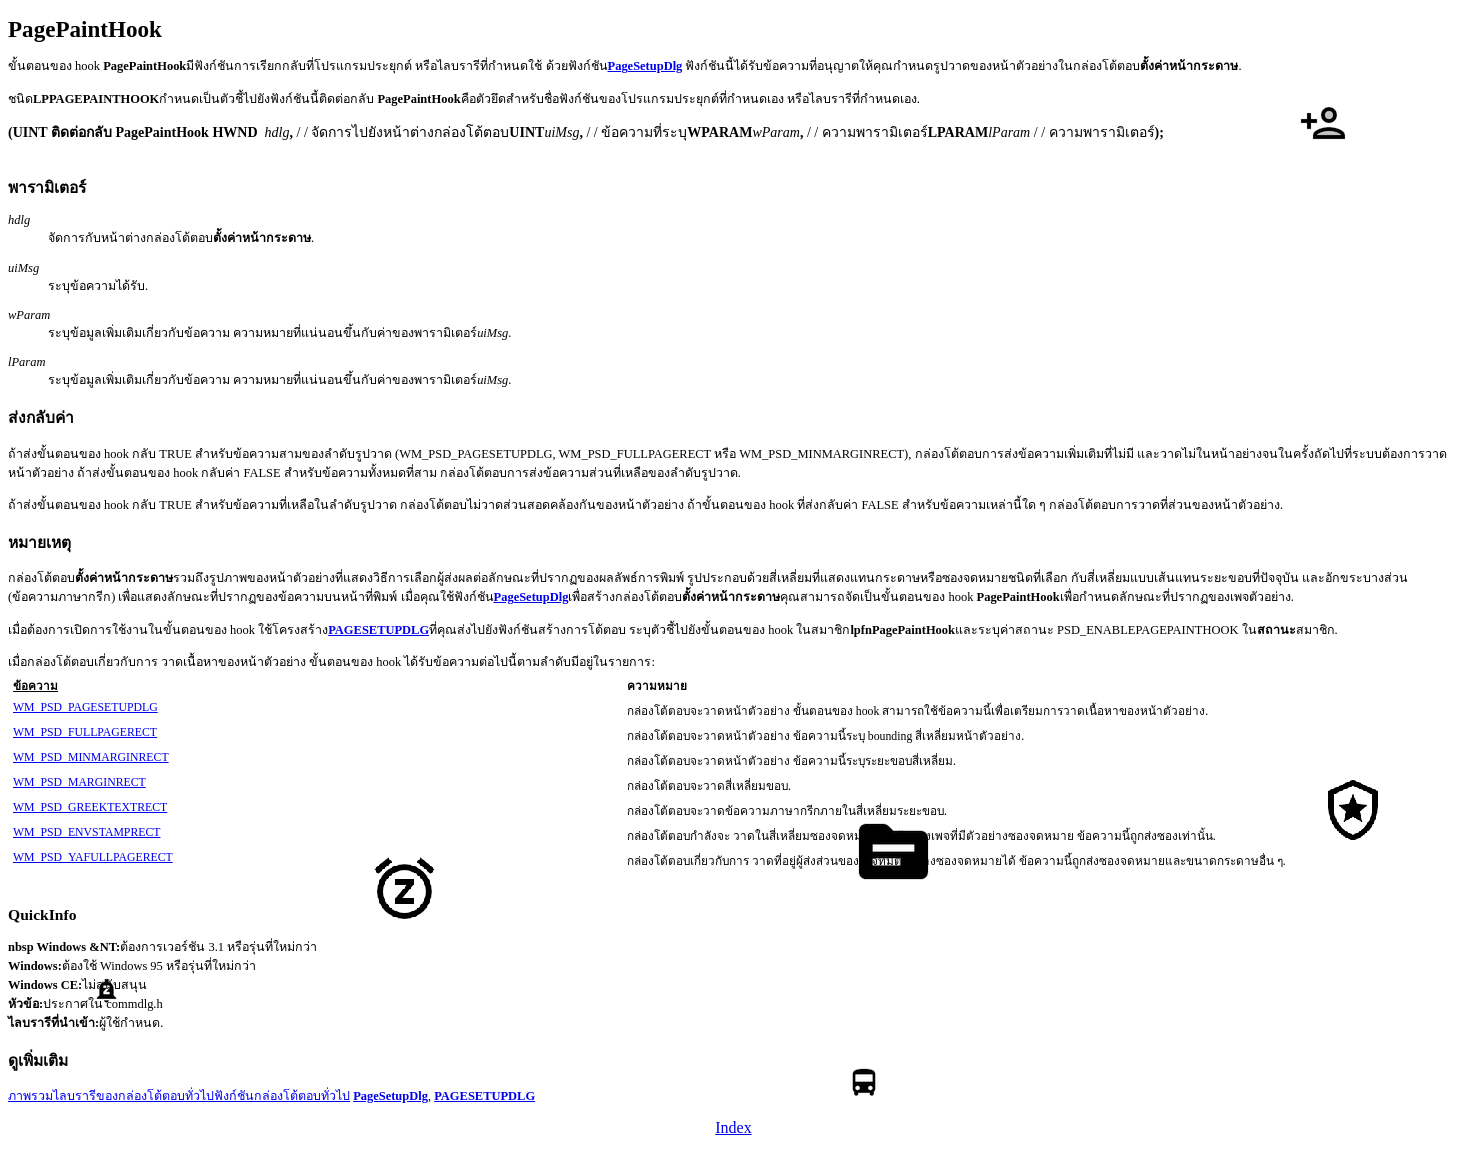  I want to click on add a new contact, so click(1323, 123).